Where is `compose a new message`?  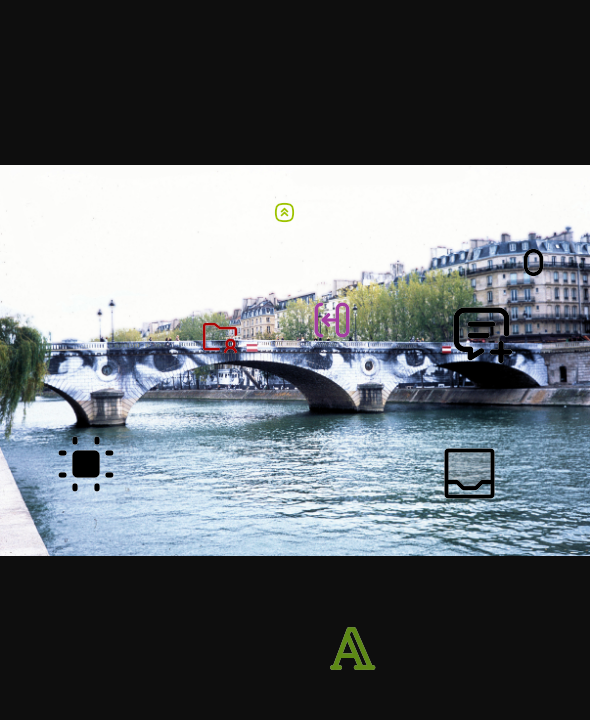 compose a new message is located at coordinates (481, 332).